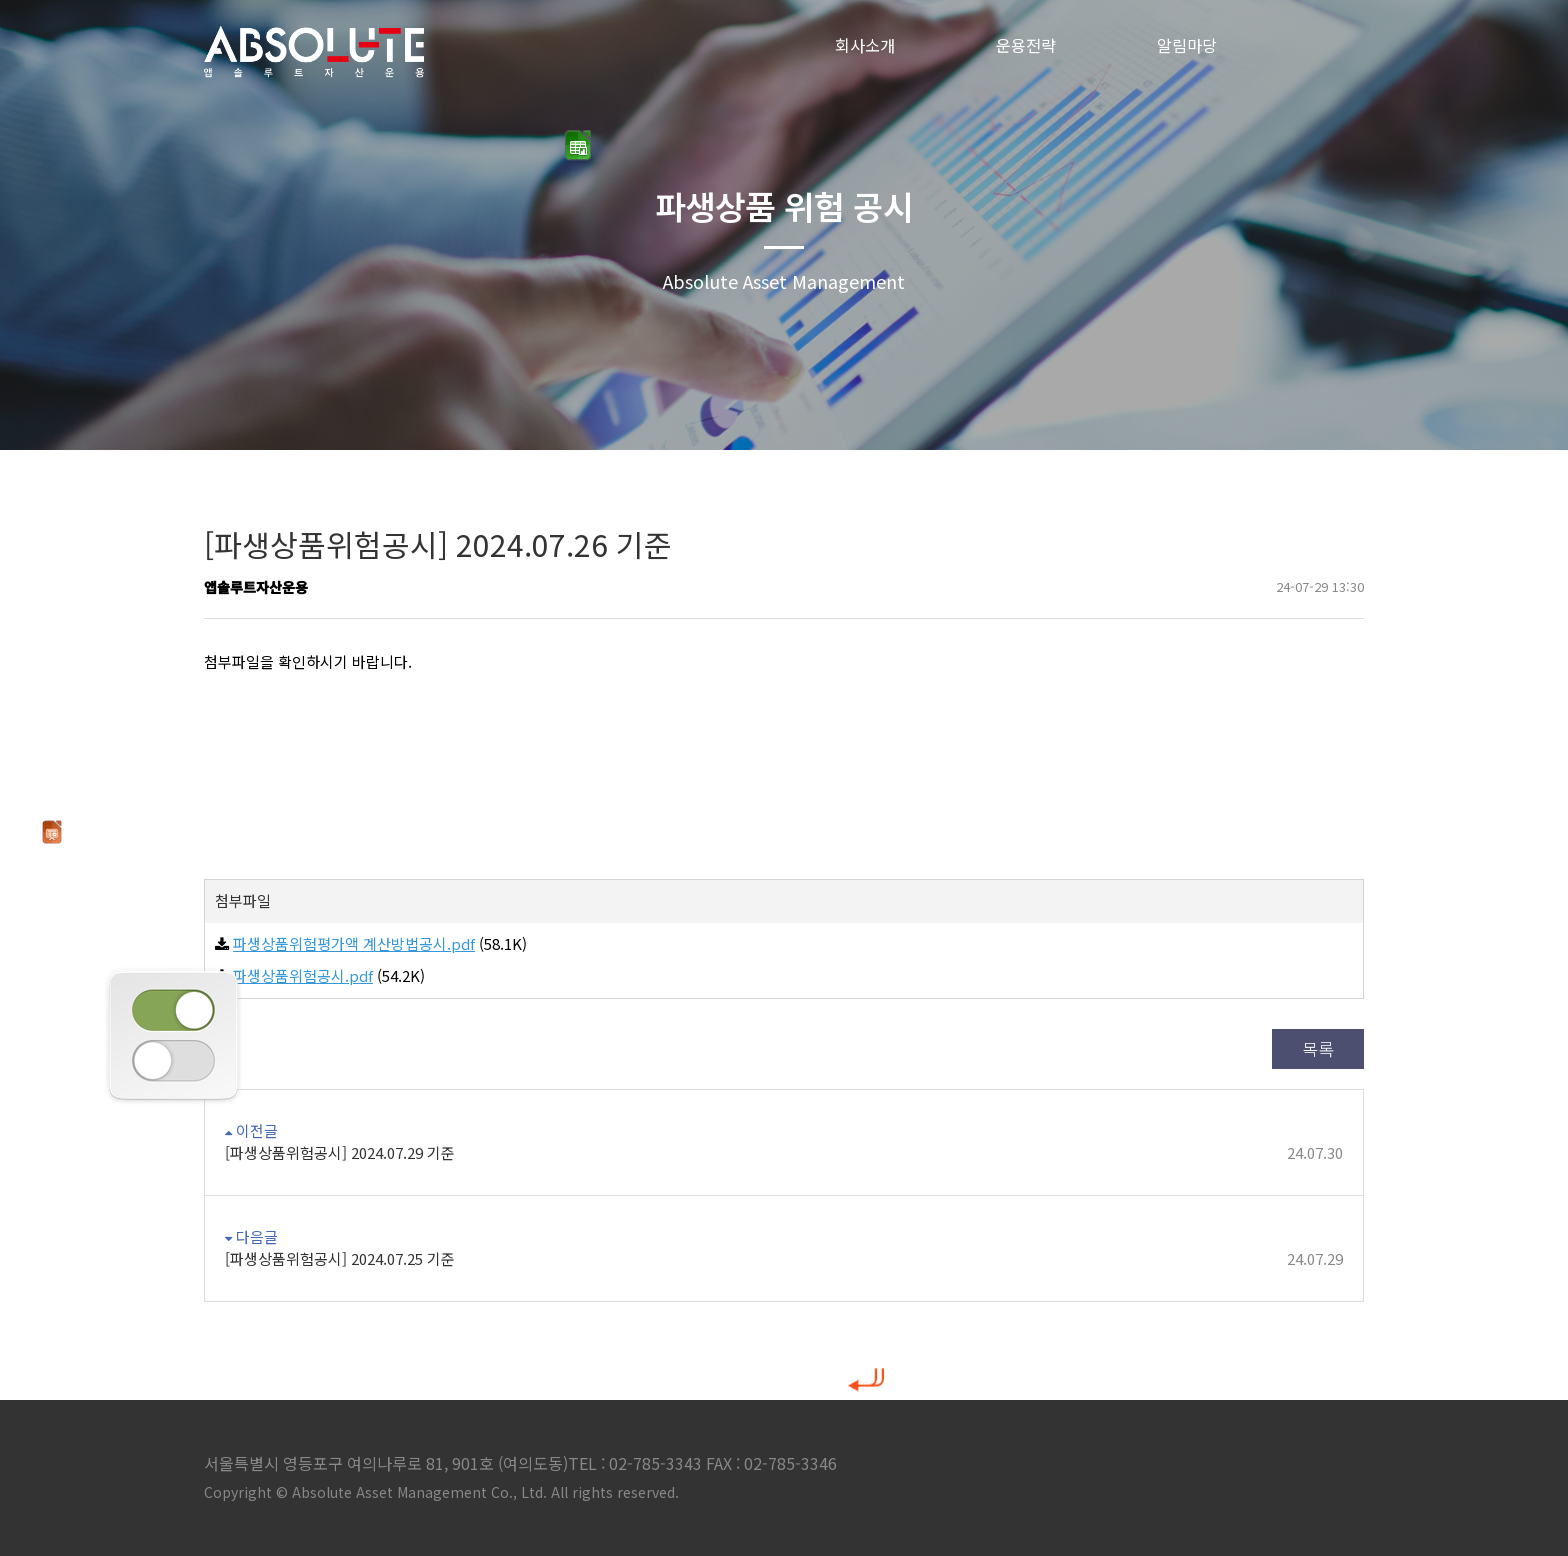 The width and height of the screenshot is (1568, 1556). I want to click on reply to all recipients of an email, so click(865, 1377).